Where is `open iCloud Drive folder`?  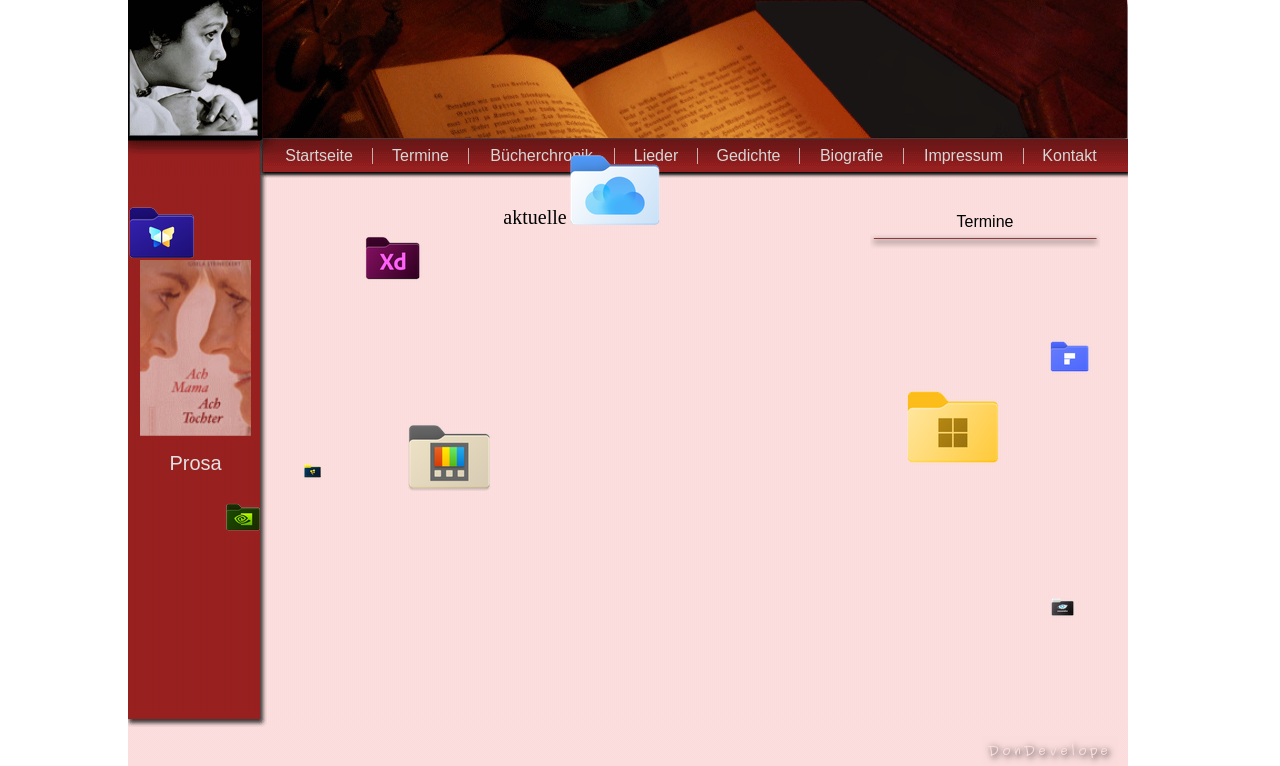 open iCloud Drive folder is located at coordinates (614, 192).